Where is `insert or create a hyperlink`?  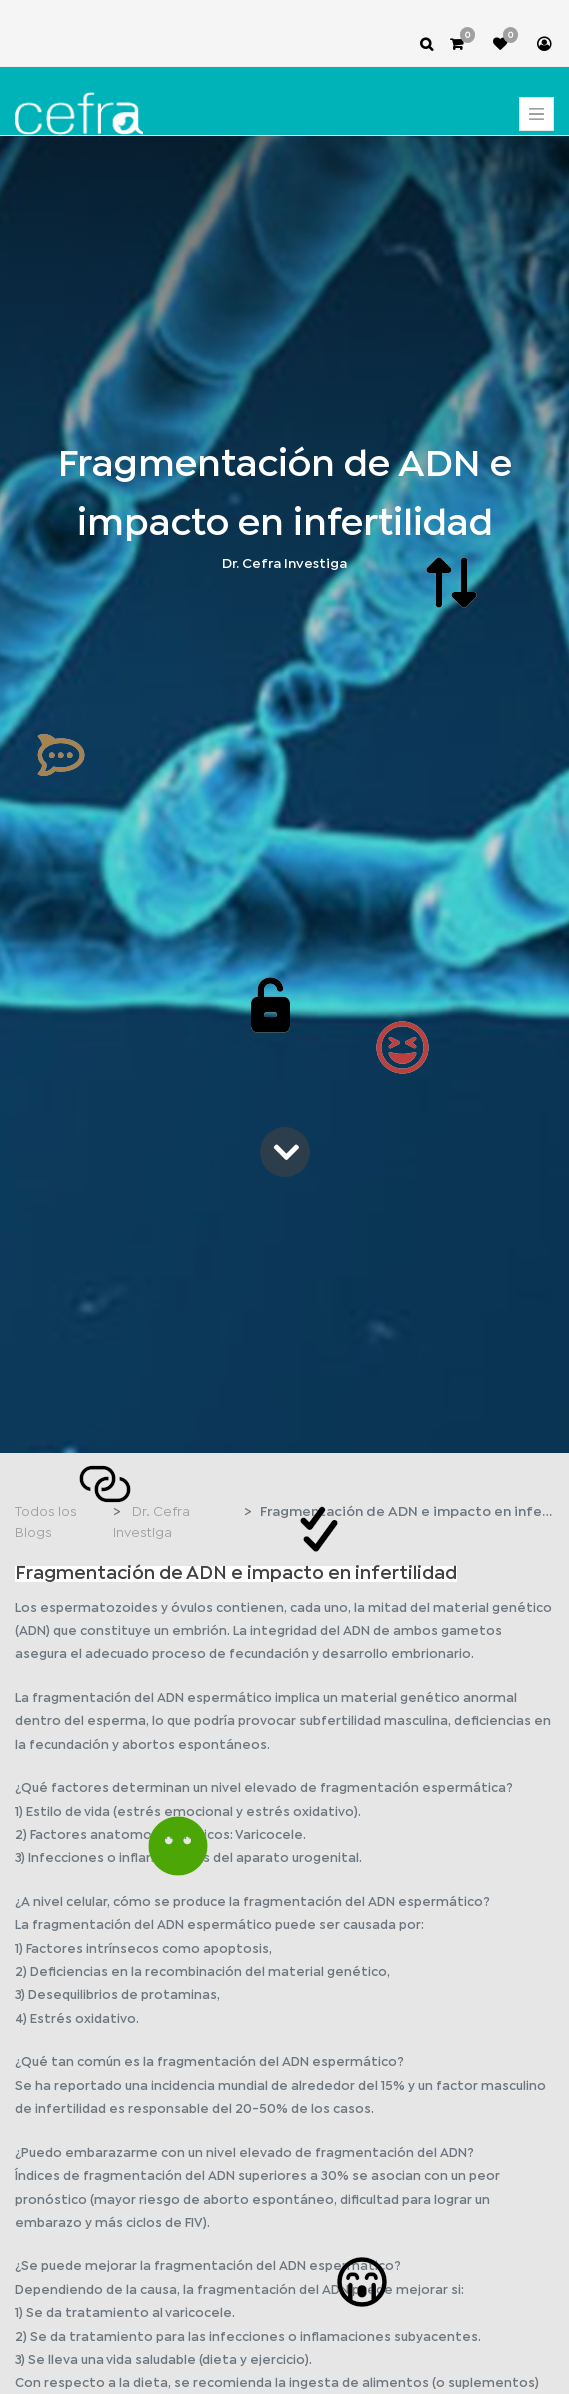 insert or create a hyperlink is located at coordinates (105, 1484).